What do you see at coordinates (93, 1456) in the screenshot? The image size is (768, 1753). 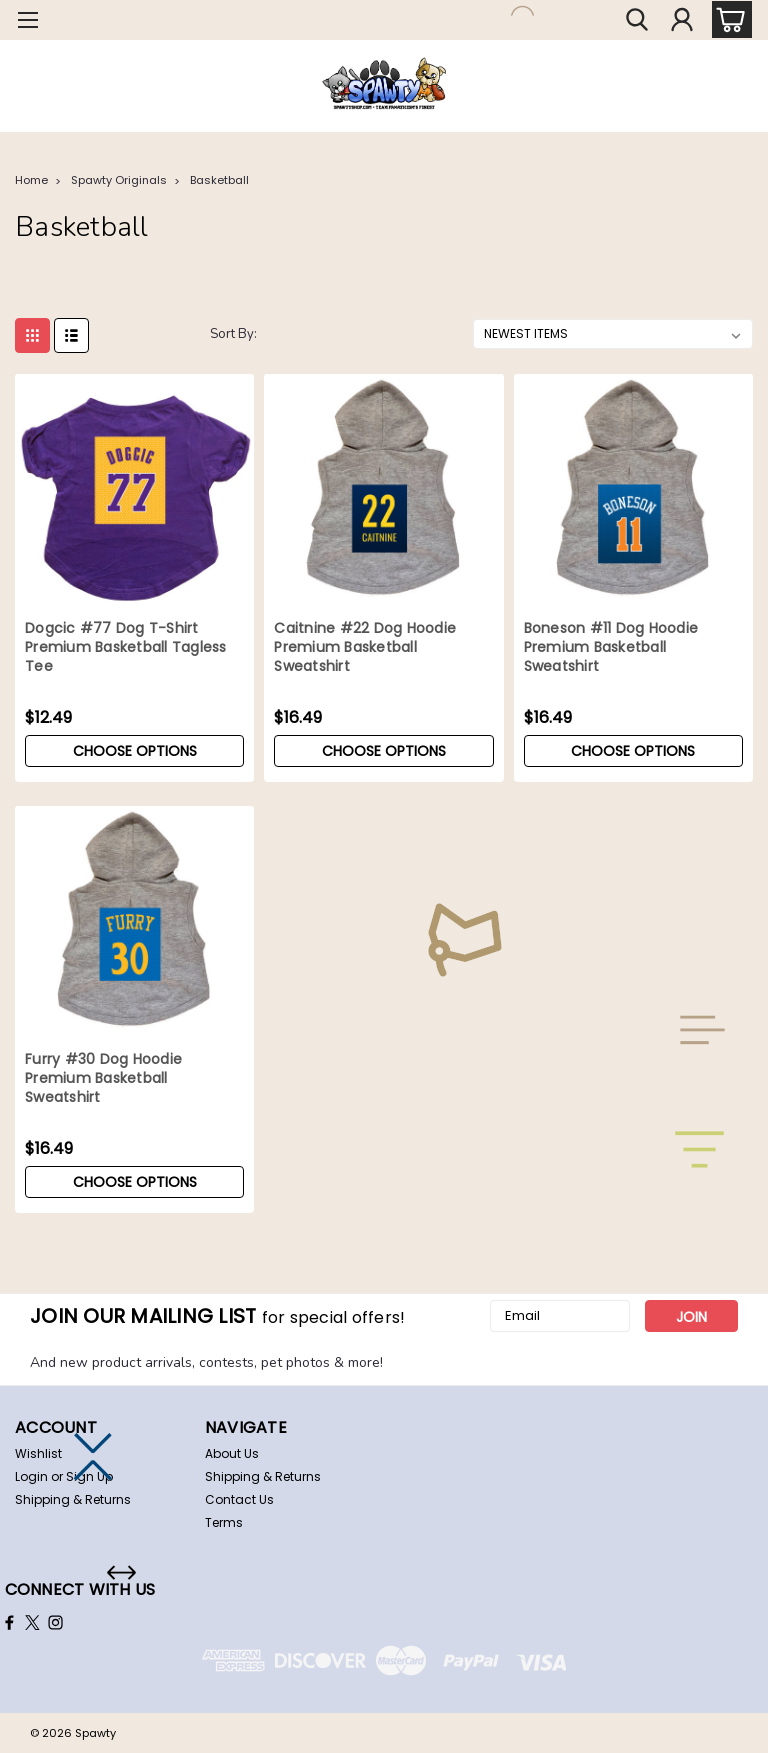 I see `collapse or fold code sections` at bounding box center [93, 1456].